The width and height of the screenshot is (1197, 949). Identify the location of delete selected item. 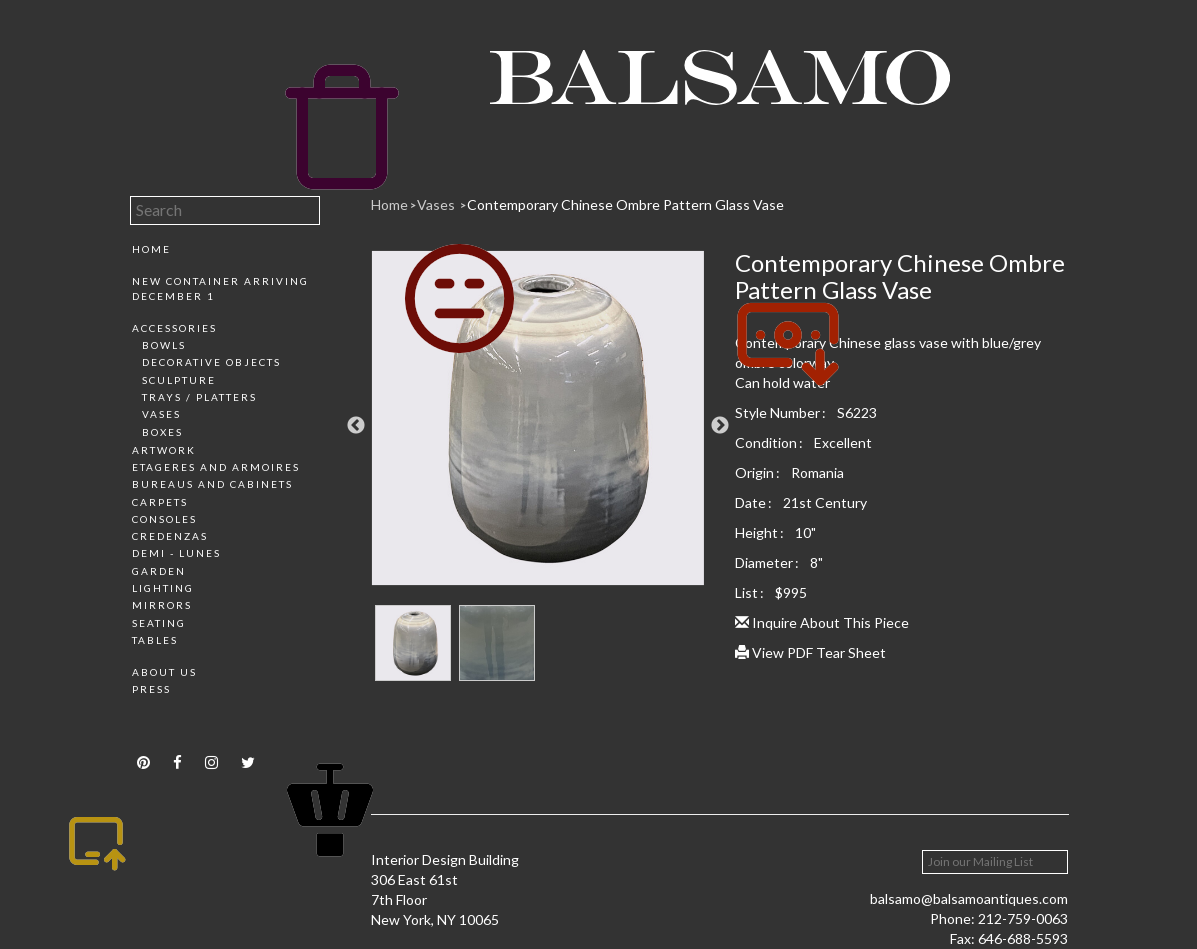
(342, 127).